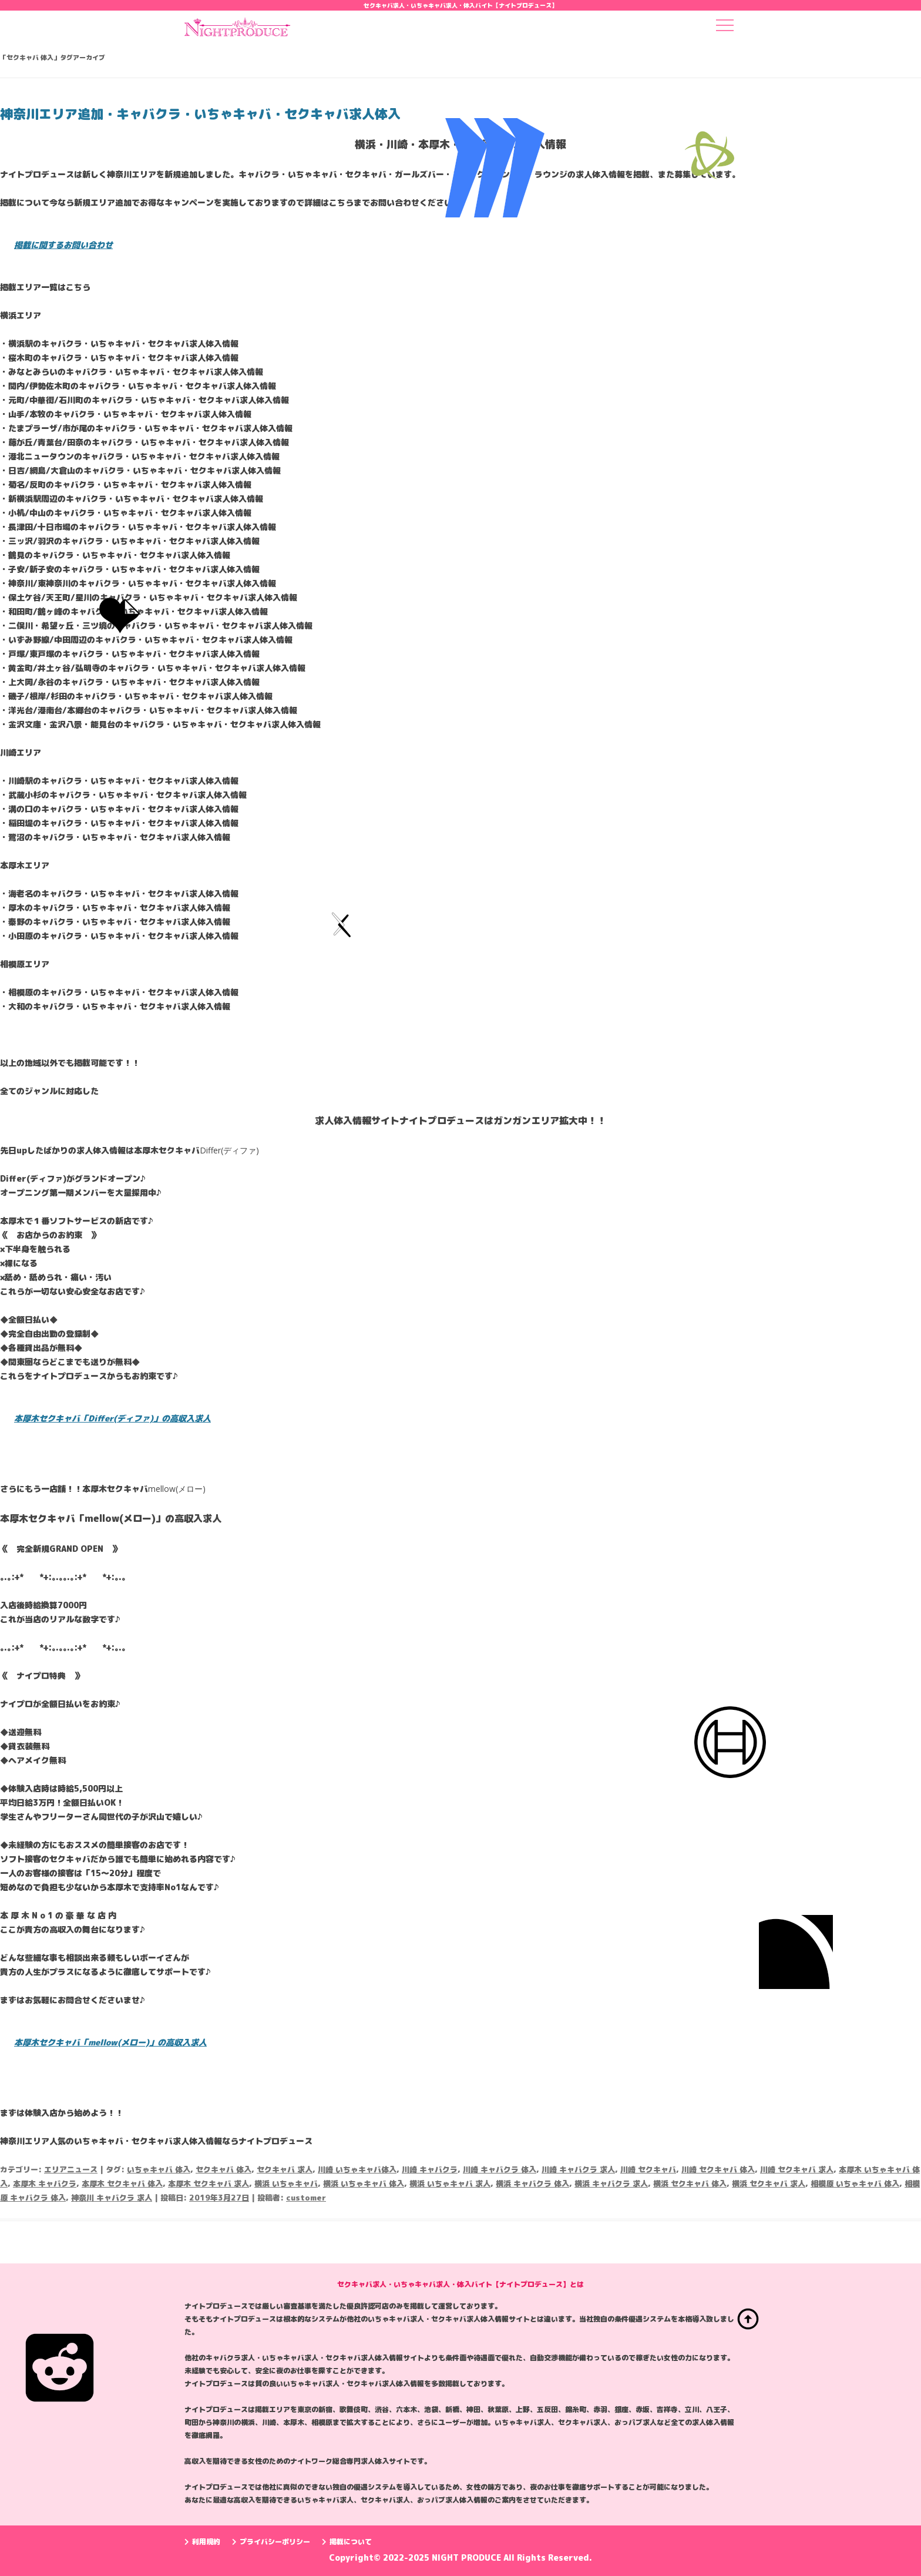 The image size is (921, 2576). I want to click on visit arxiv preprint repository, so click(341, 925).